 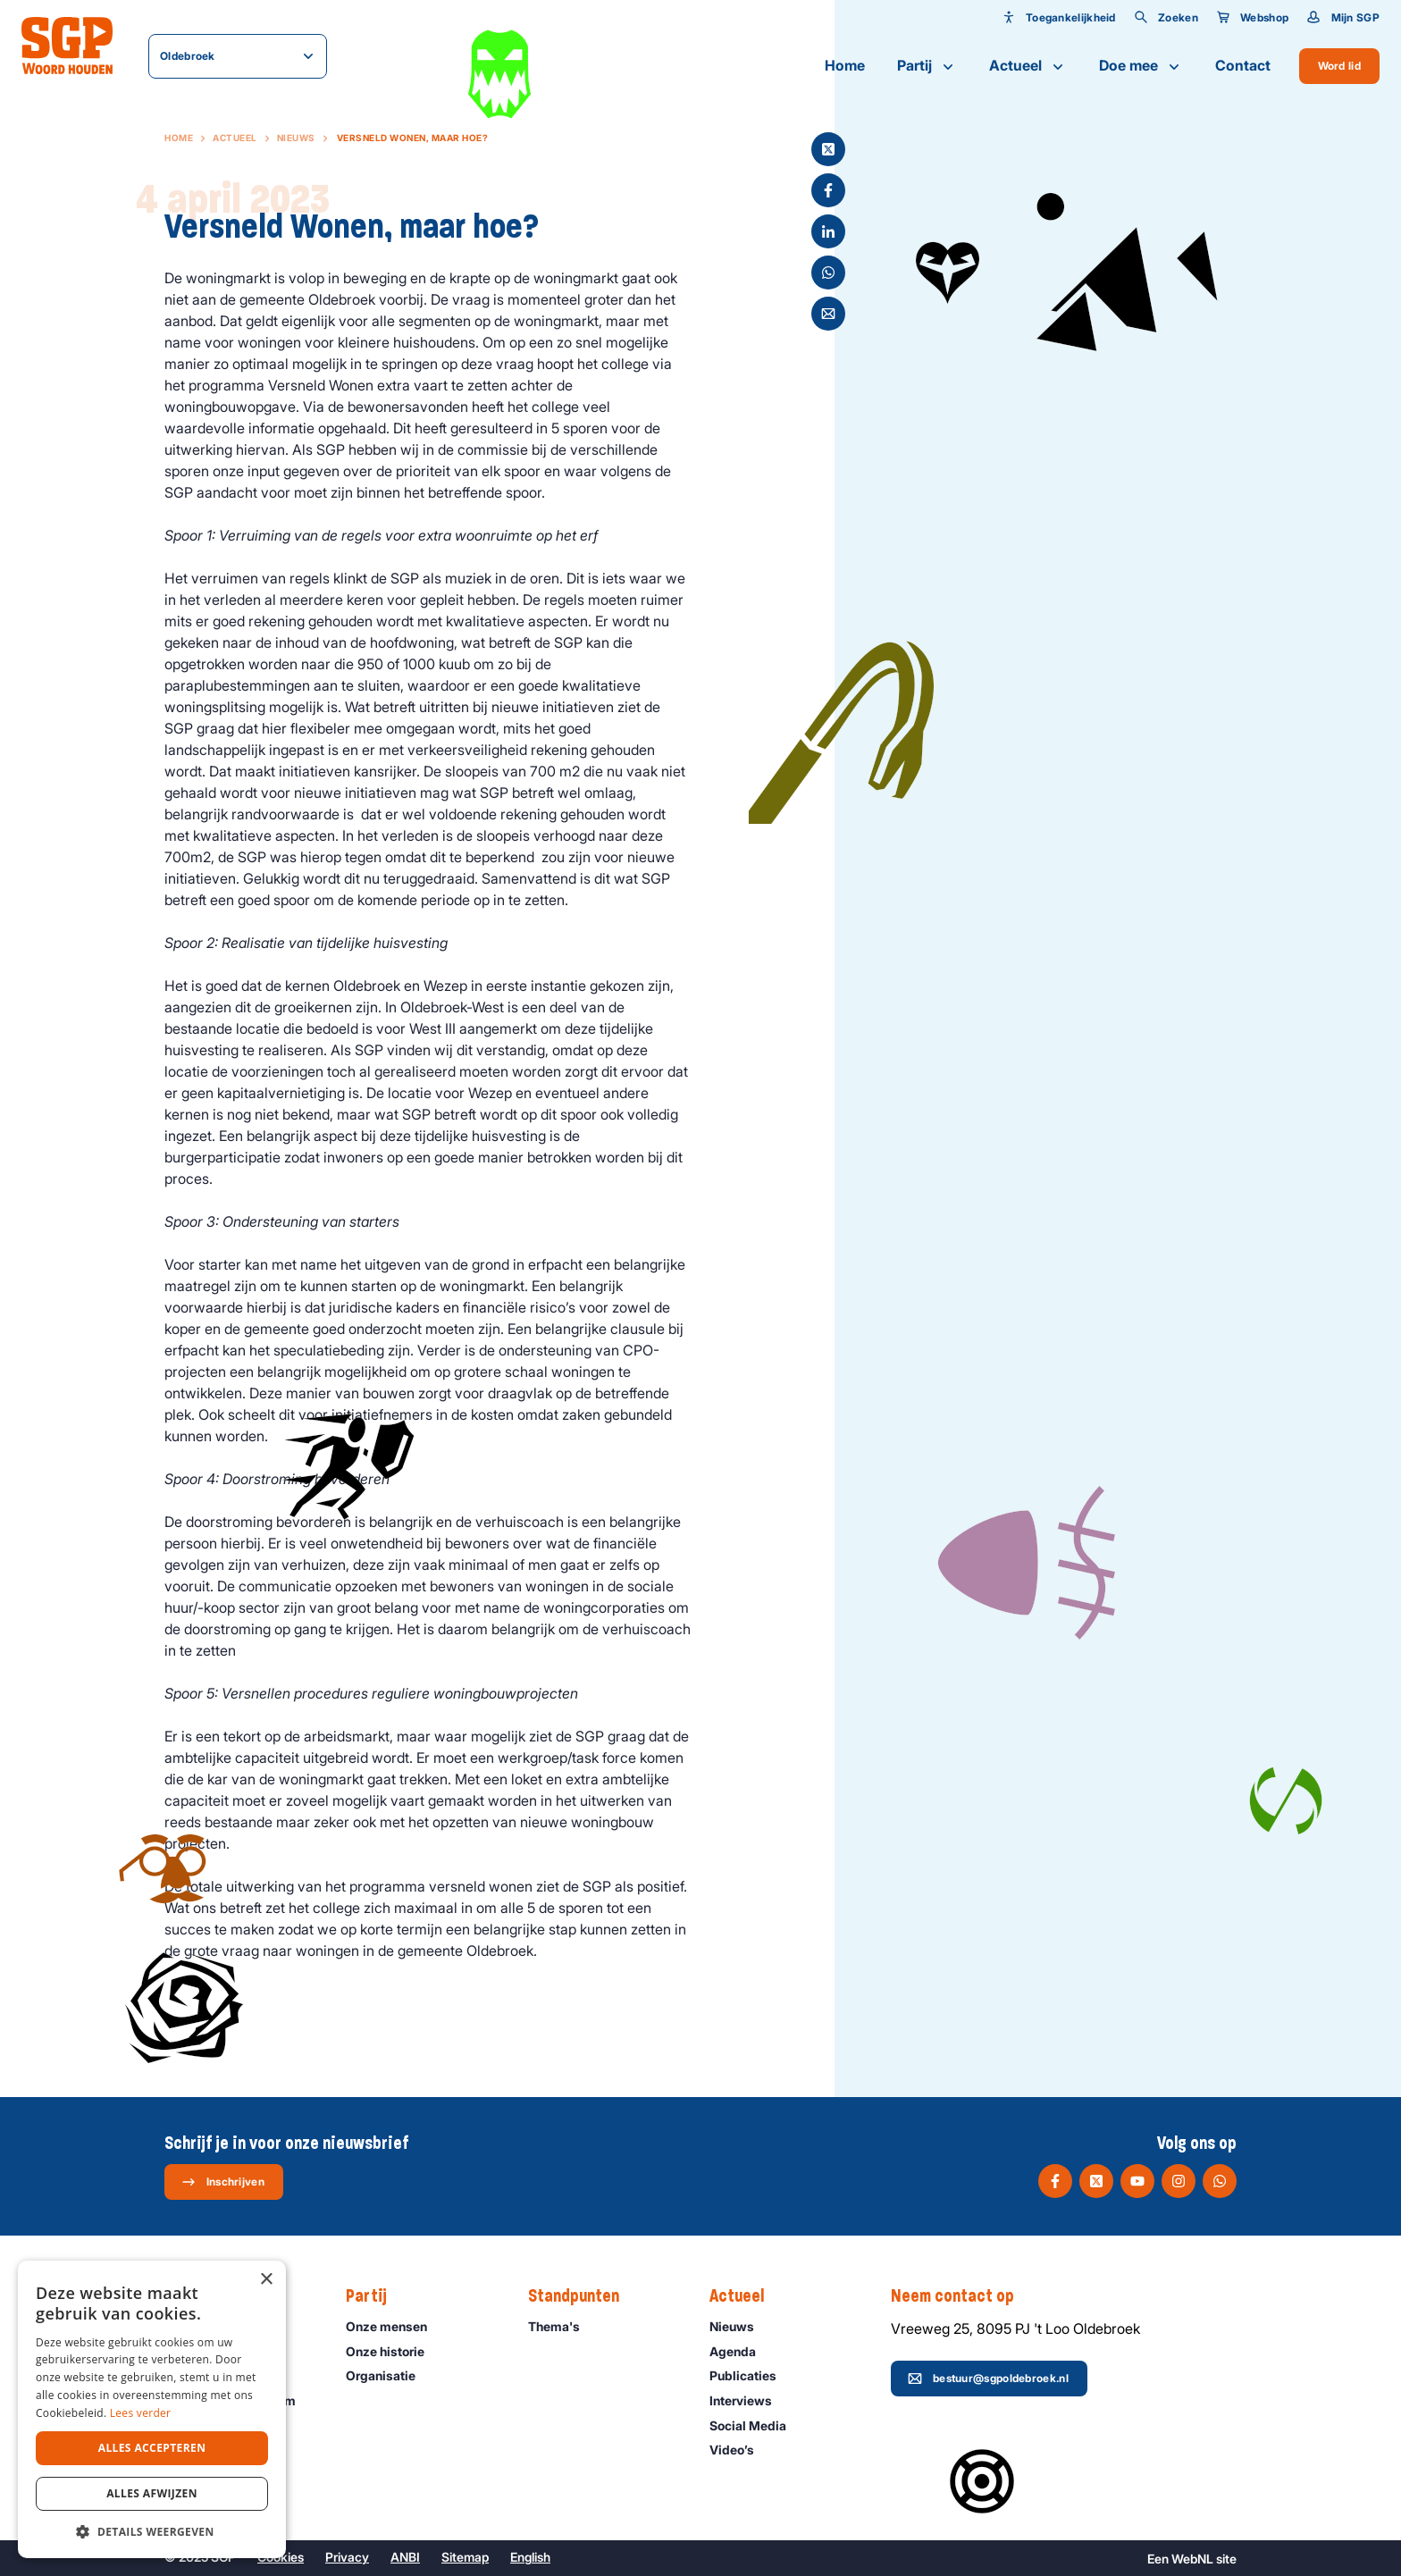 I want to click on explore ancient Egypt themed content, so click(x=1128, y=282).